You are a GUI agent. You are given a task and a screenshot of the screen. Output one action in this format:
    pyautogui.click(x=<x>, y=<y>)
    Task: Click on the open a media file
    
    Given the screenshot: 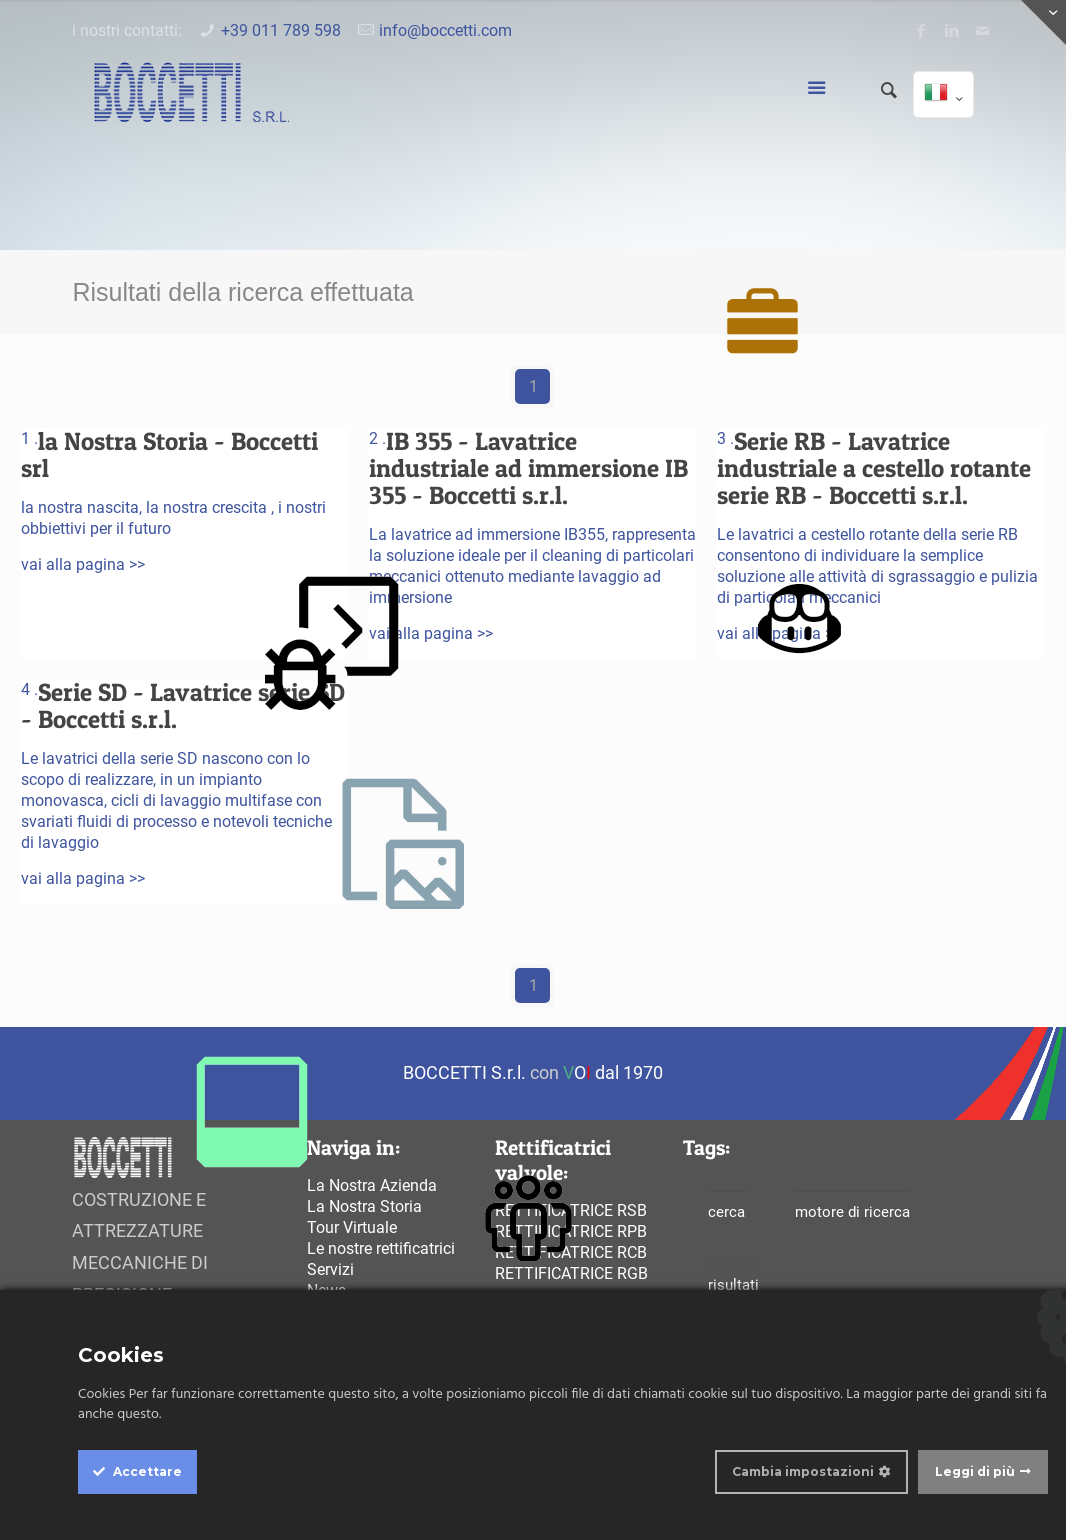 What is the action you would take?
    pyautogui.click(x=394, y=839)
    